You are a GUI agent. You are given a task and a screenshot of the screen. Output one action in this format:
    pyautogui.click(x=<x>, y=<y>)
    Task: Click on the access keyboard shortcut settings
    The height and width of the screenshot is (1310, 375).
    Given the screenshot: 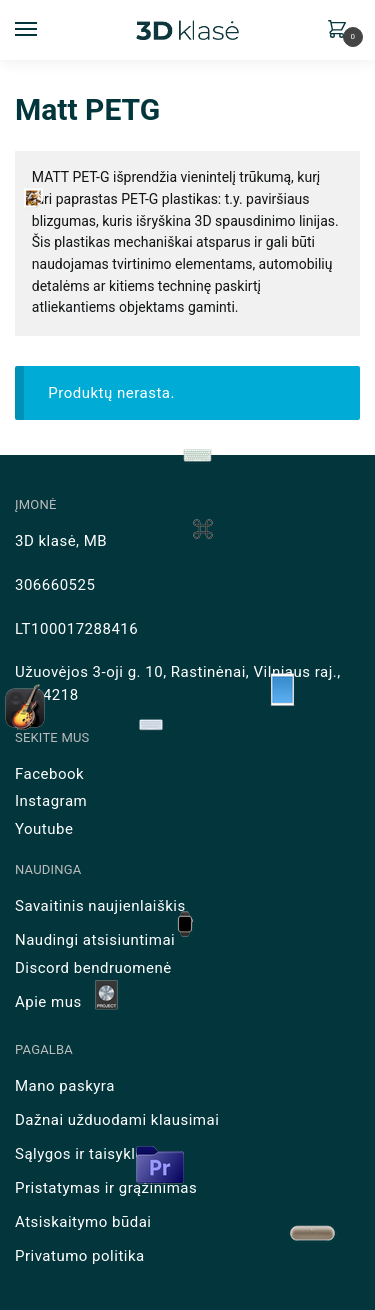 What is the action you would take?
    pyautogui.click(x=203, y=529)
    